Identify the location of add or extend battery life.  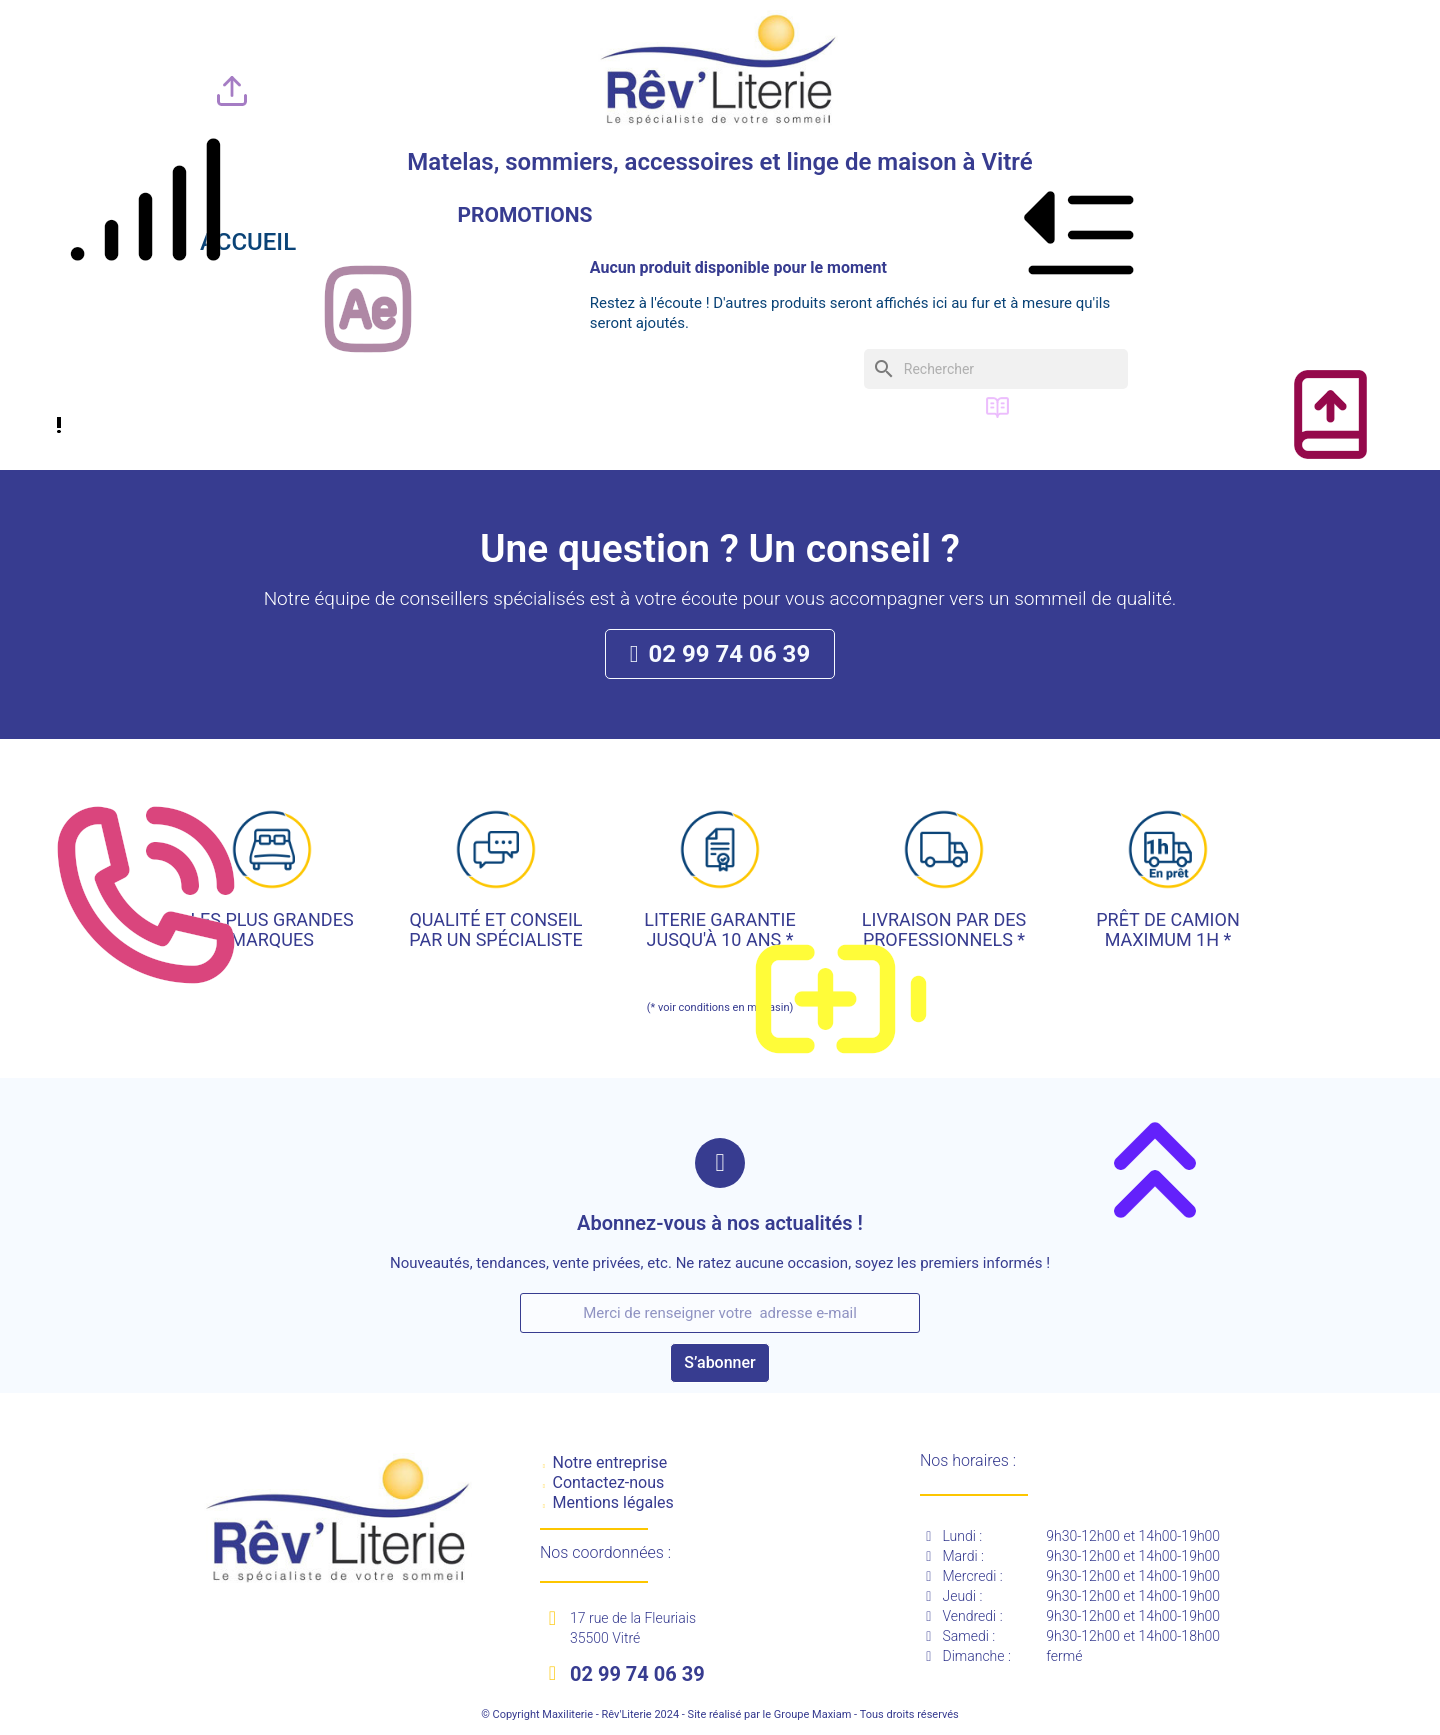
(841, 999).